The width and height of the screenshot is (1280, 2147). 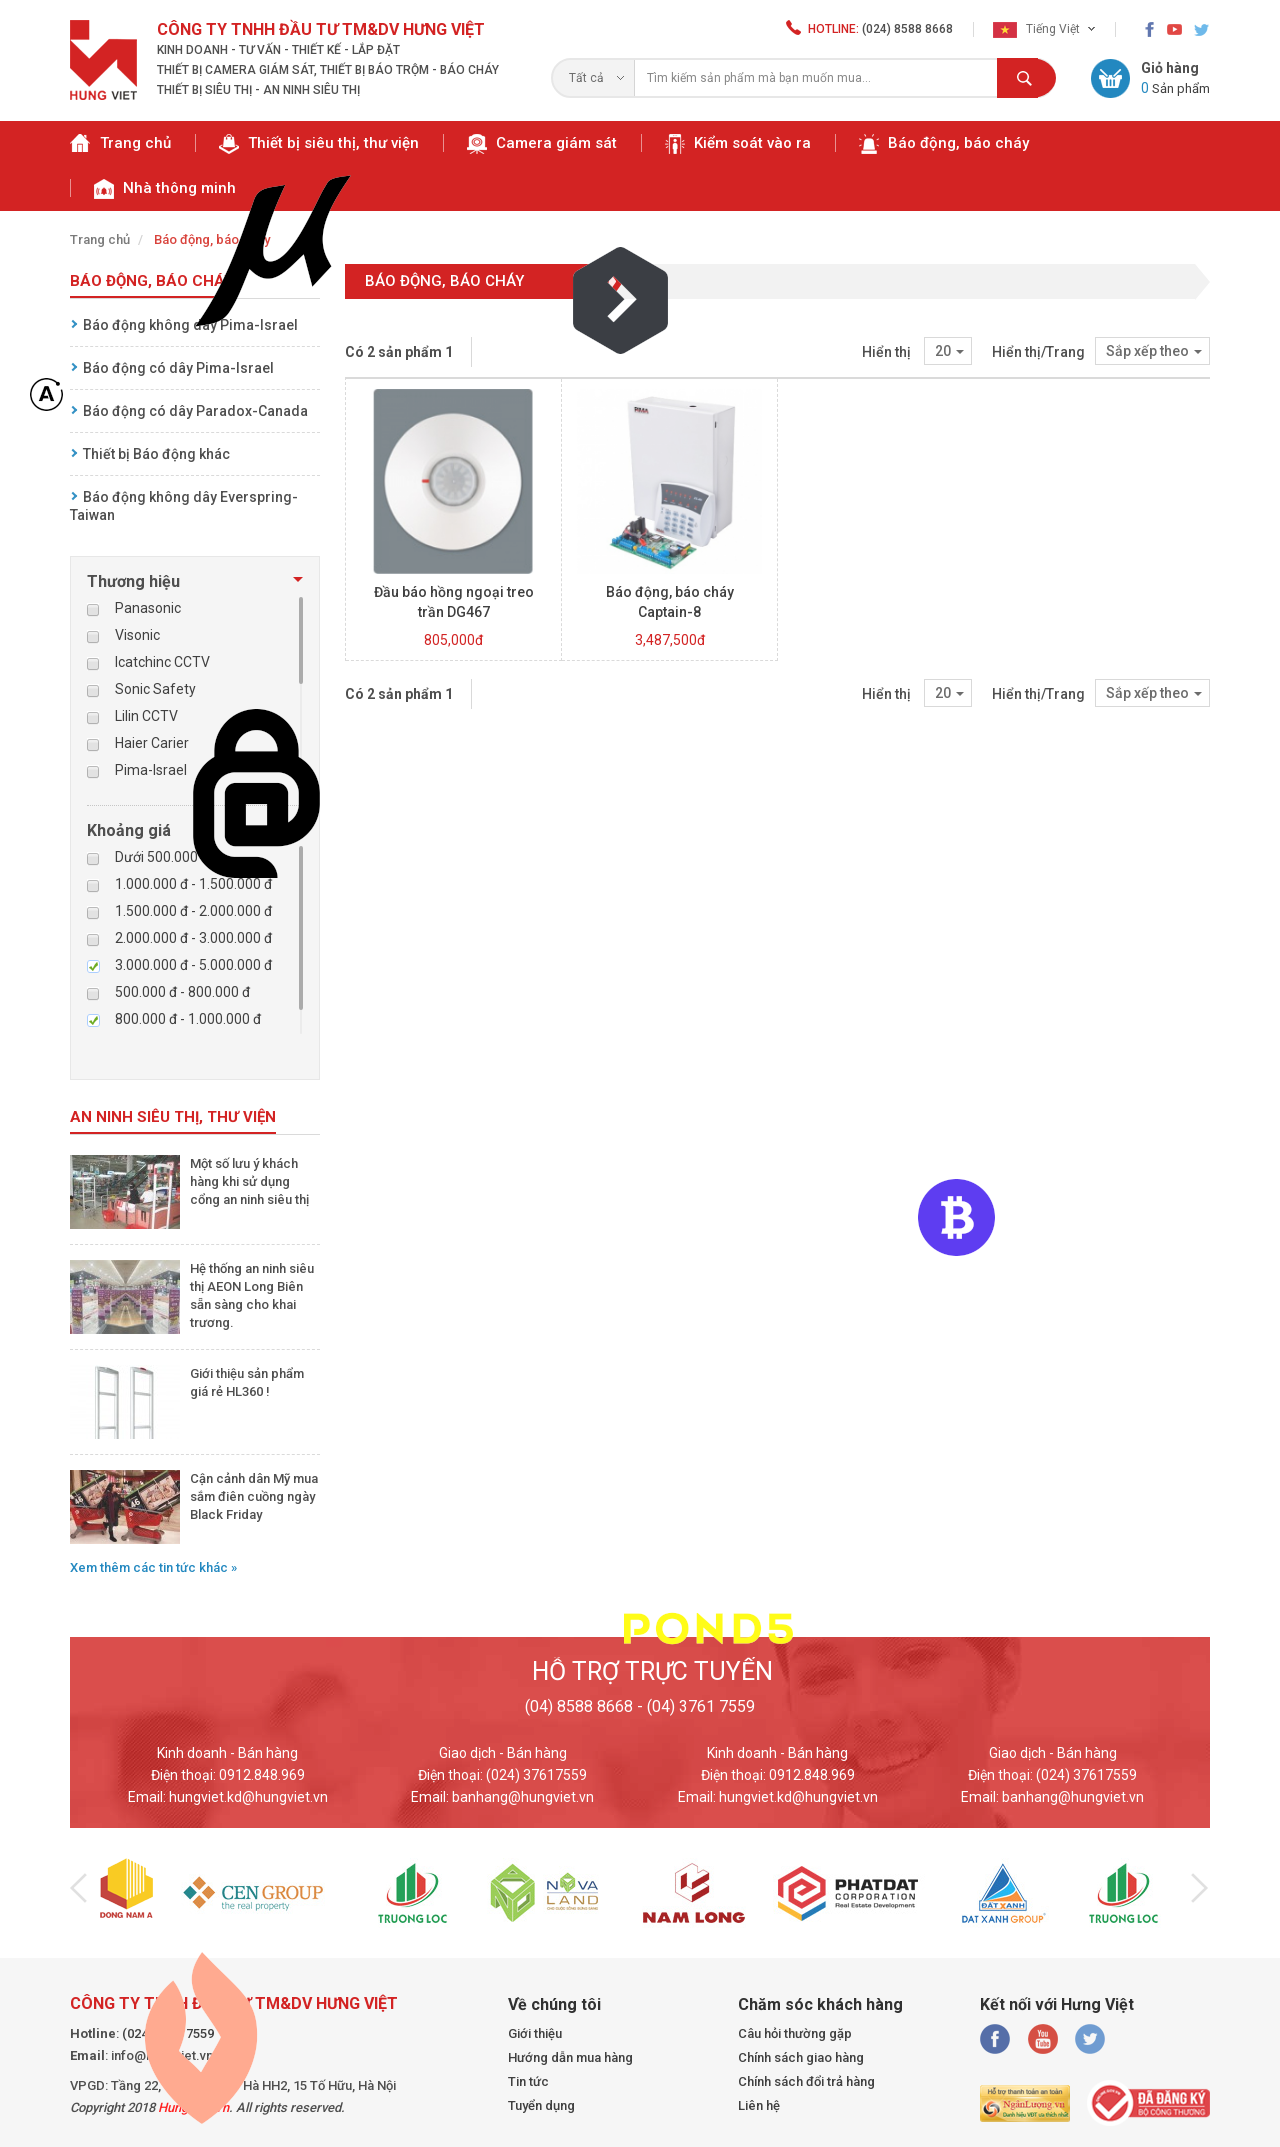 I want to click on open addy.io email alias service, so click(x=256, y=793).